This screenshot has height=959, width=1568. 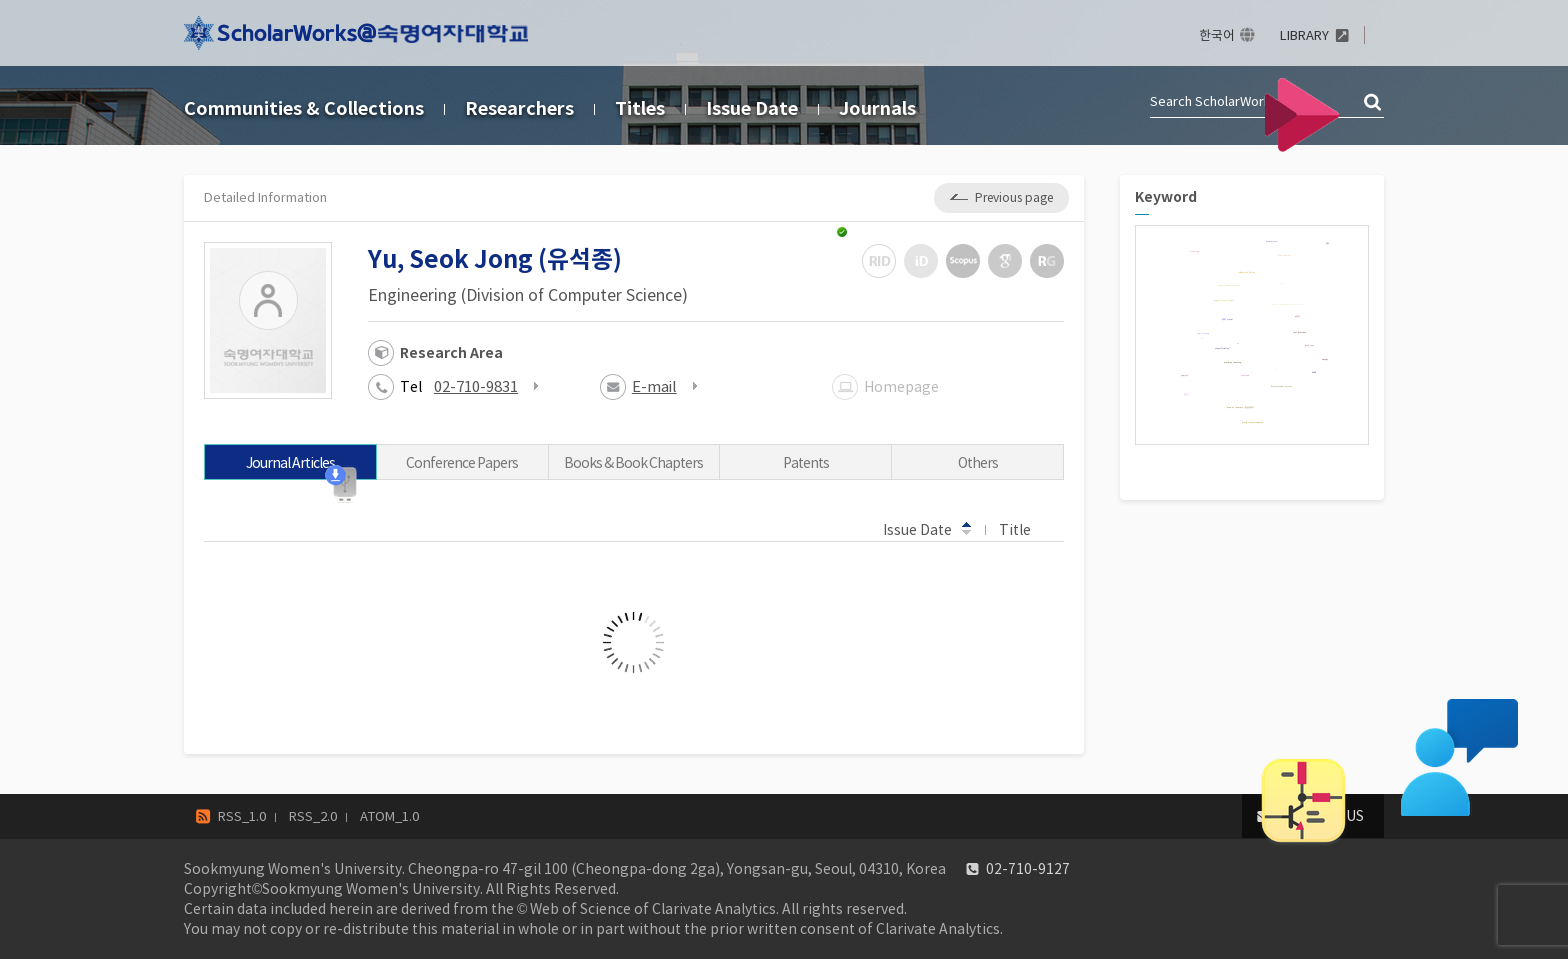 I want to click on create a bootable USB drive, so click(x=345, y=485).